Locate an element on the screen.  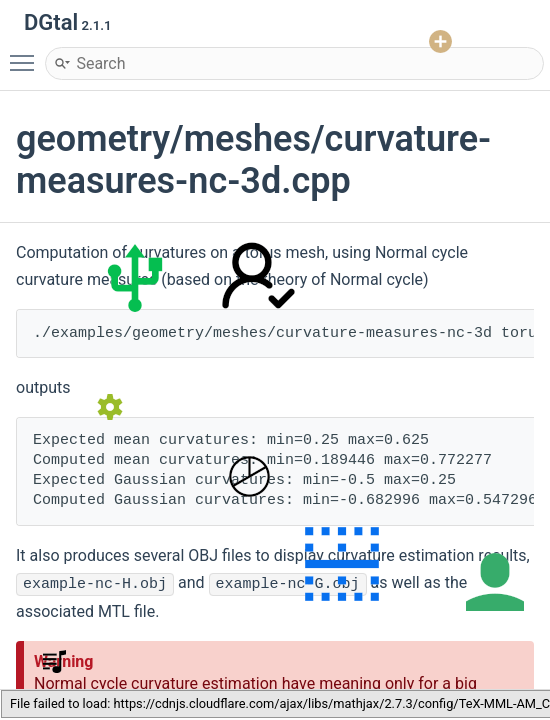
add horizontal border to selected cells is located at coordinates (342, 564).